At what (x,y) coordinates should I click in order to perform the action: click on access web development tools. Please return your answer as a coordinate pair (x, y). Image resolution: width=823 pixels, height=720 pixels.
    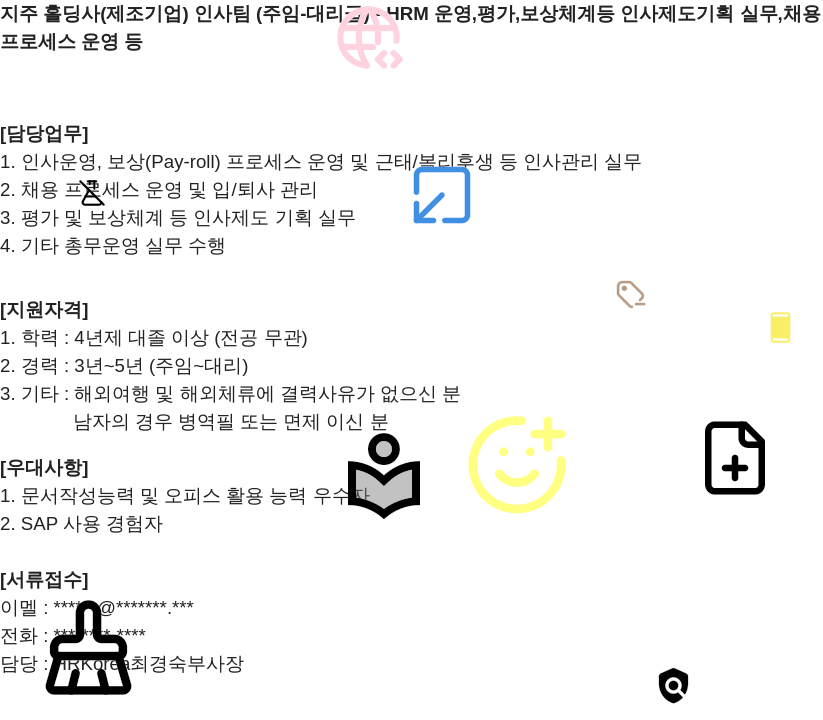
    Looking at the image, I should click on (368, 37).